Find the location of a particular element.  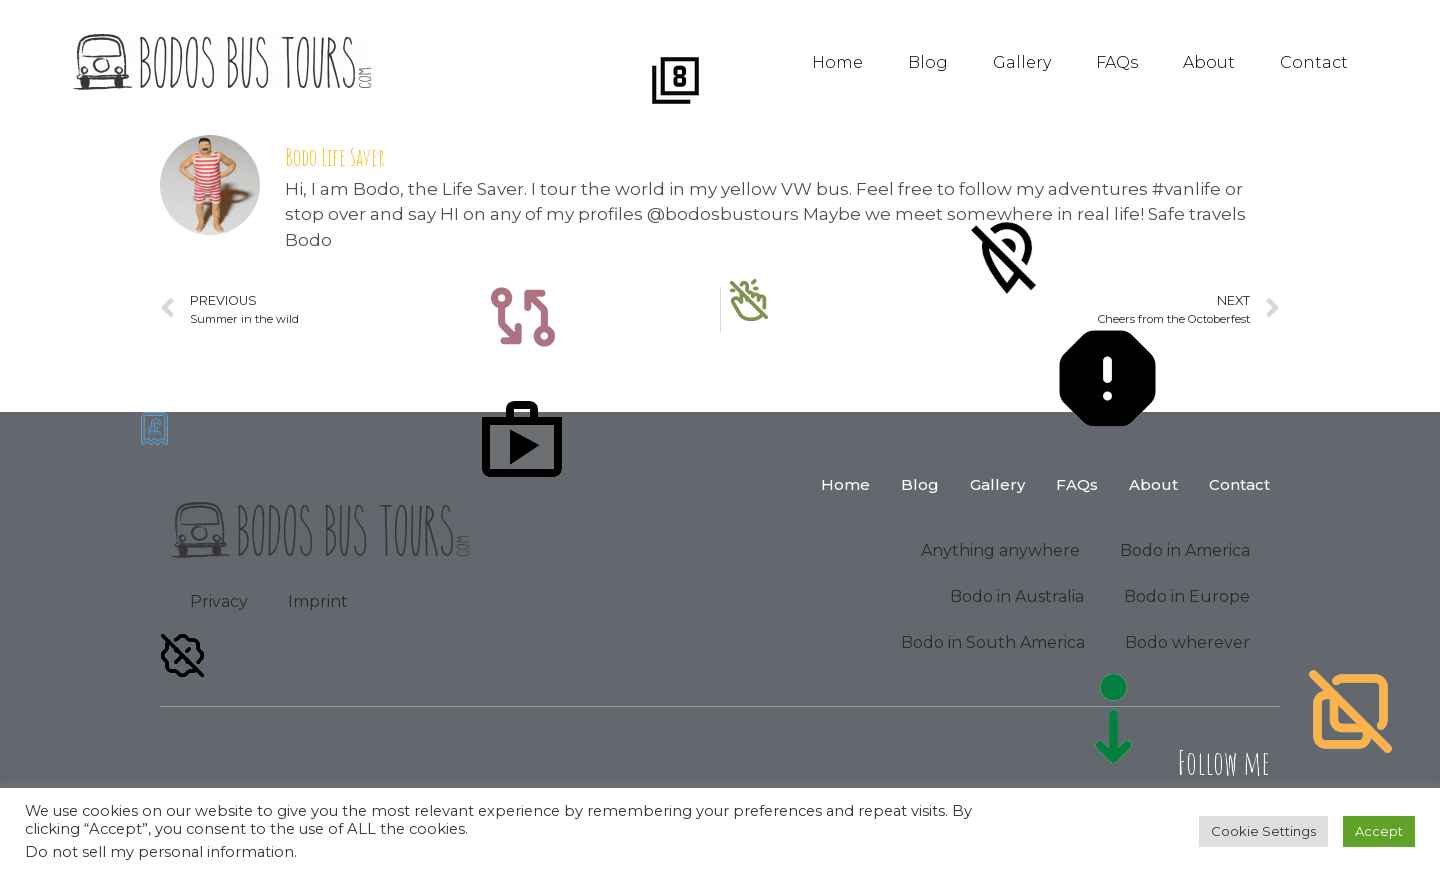

open the app store or marketplace is located at coordinates (522, 441).